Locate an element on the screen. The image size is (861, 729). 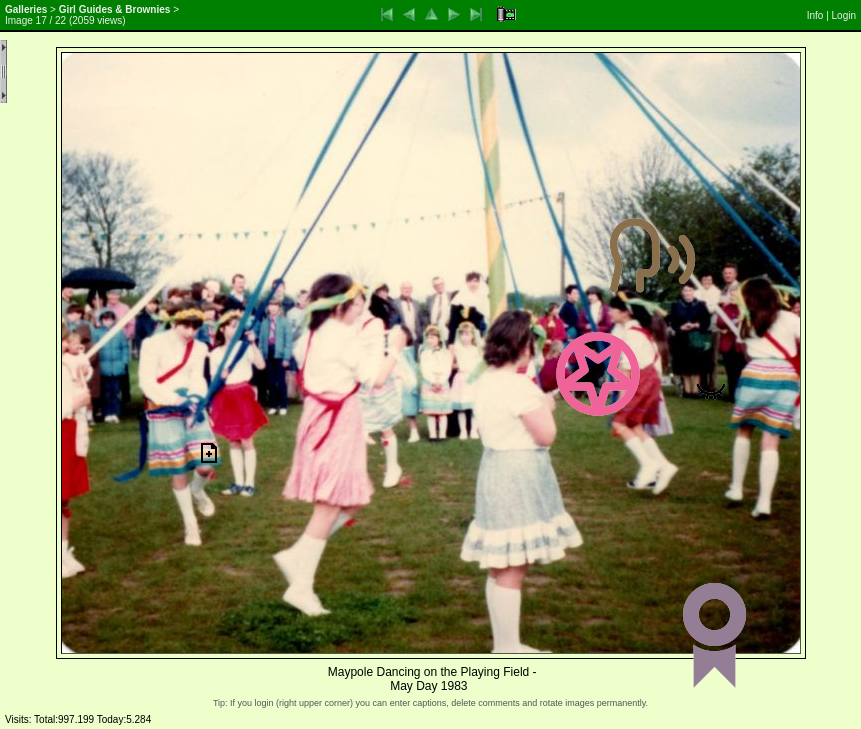
view achievements or awards is located at coordinates (714, 635).